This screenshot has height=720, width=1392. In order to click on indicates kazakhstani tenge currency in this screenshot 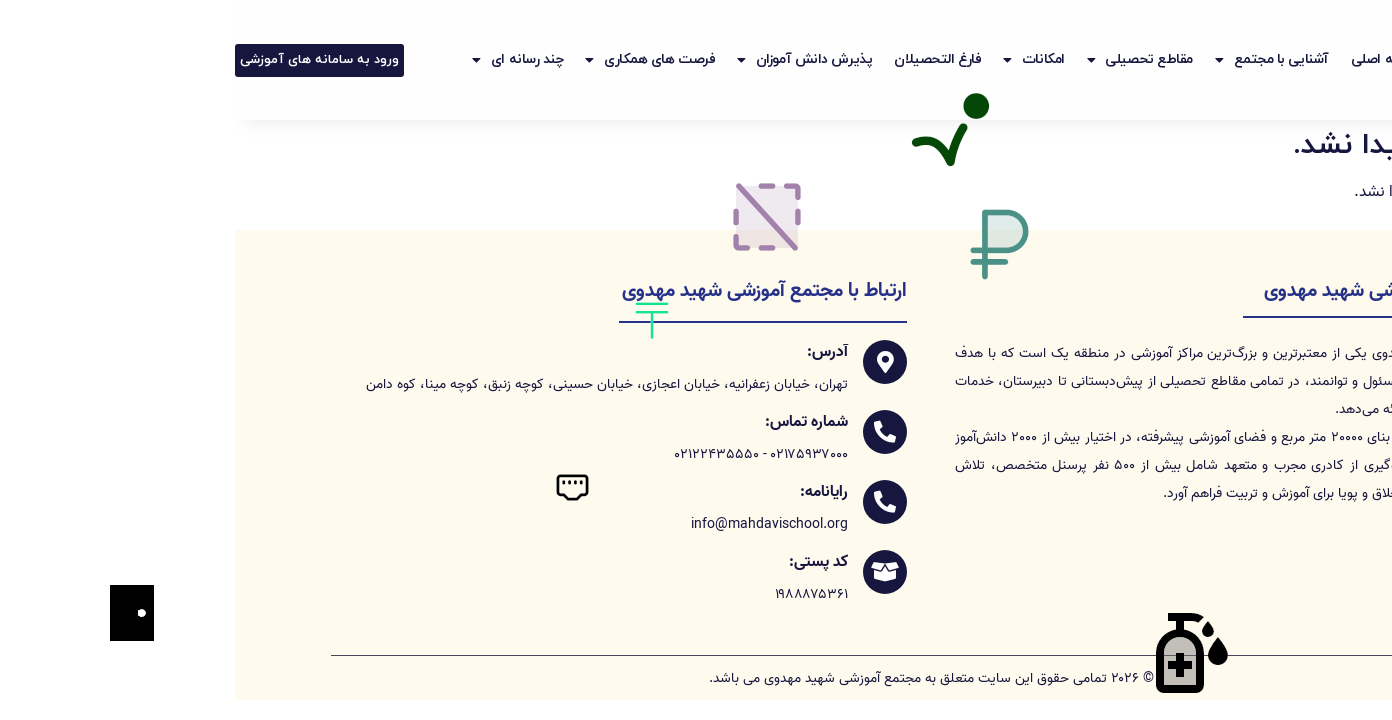, I will do `click(652, 319)`.